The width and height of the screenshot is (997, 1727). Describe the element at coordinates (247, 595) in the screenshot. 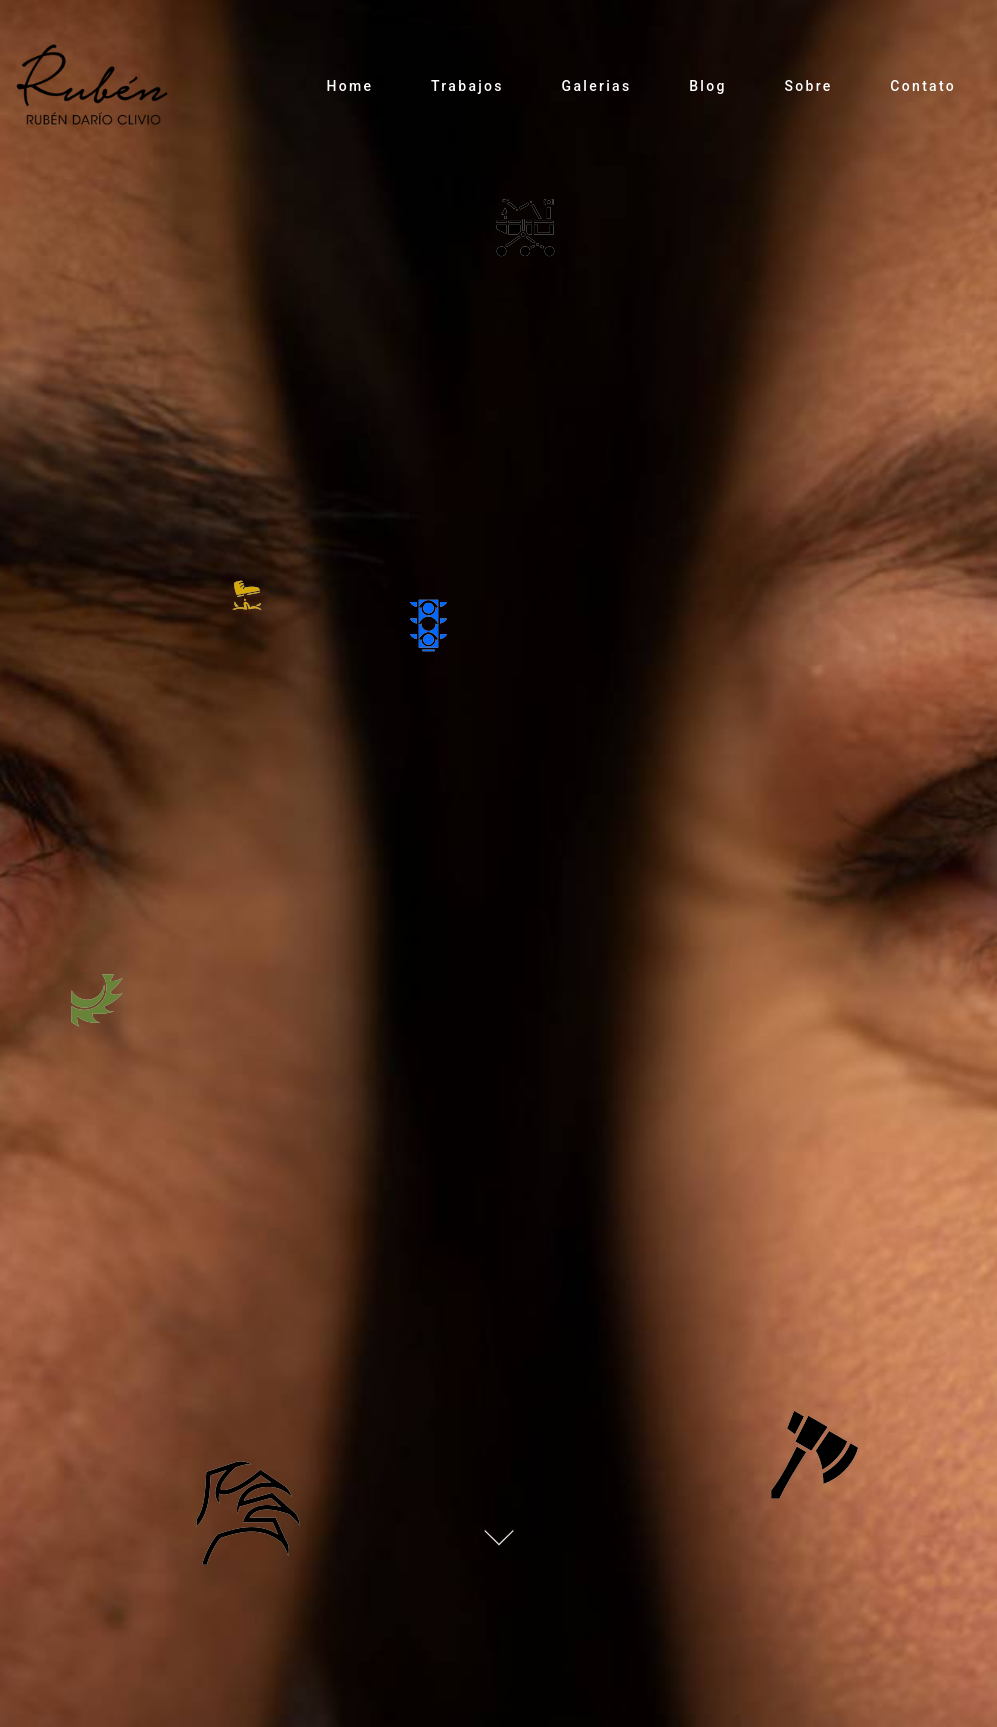

I see `hazard warning indicating slippery surface` at that location.